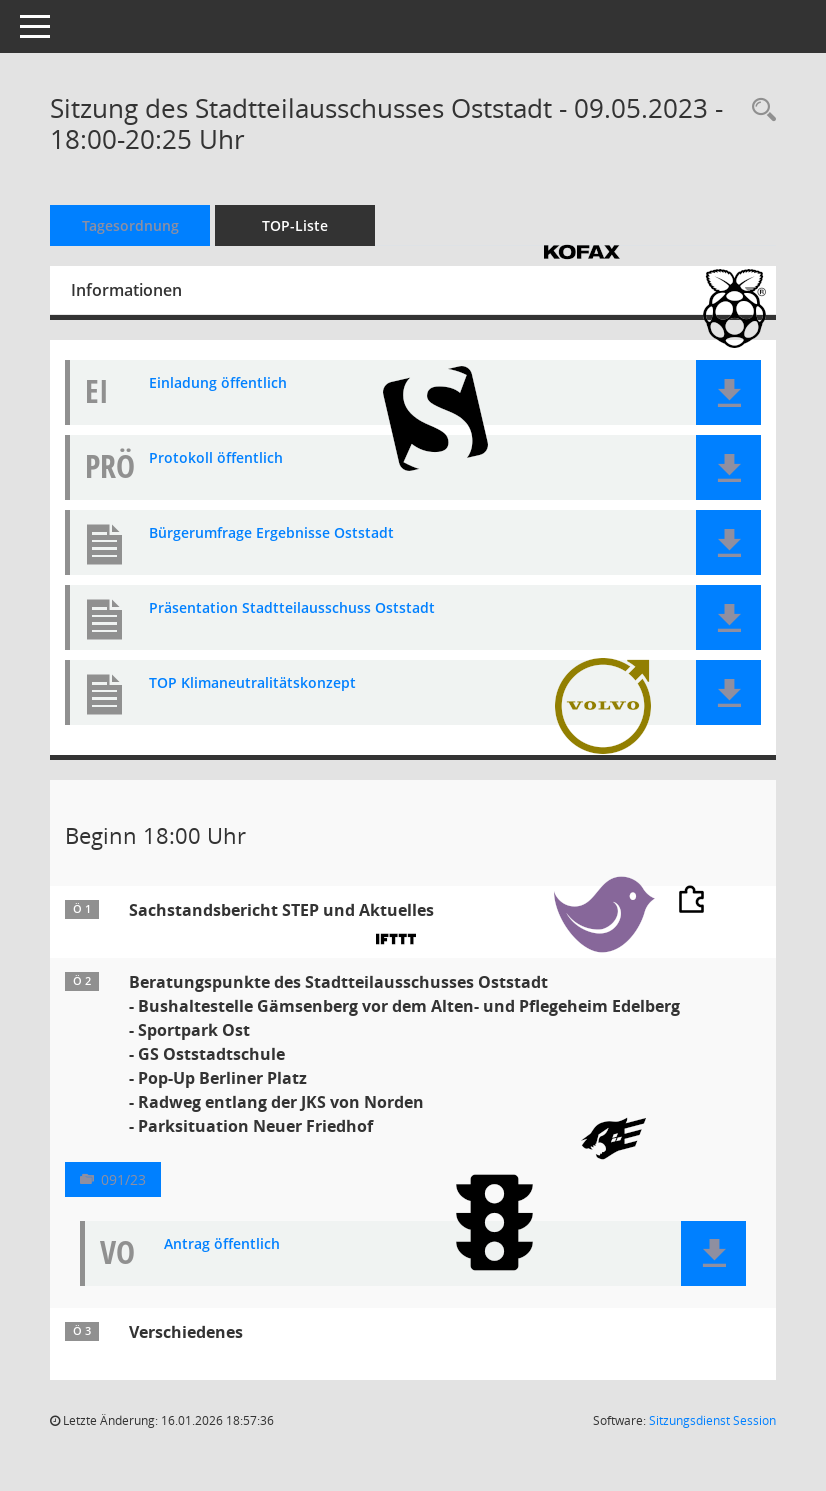 The image size is (826, 1491). What do you see at coordinates (435, 418) in the screenshot?
I see `visit smashing magazine website` at bounding box center [435, 418].